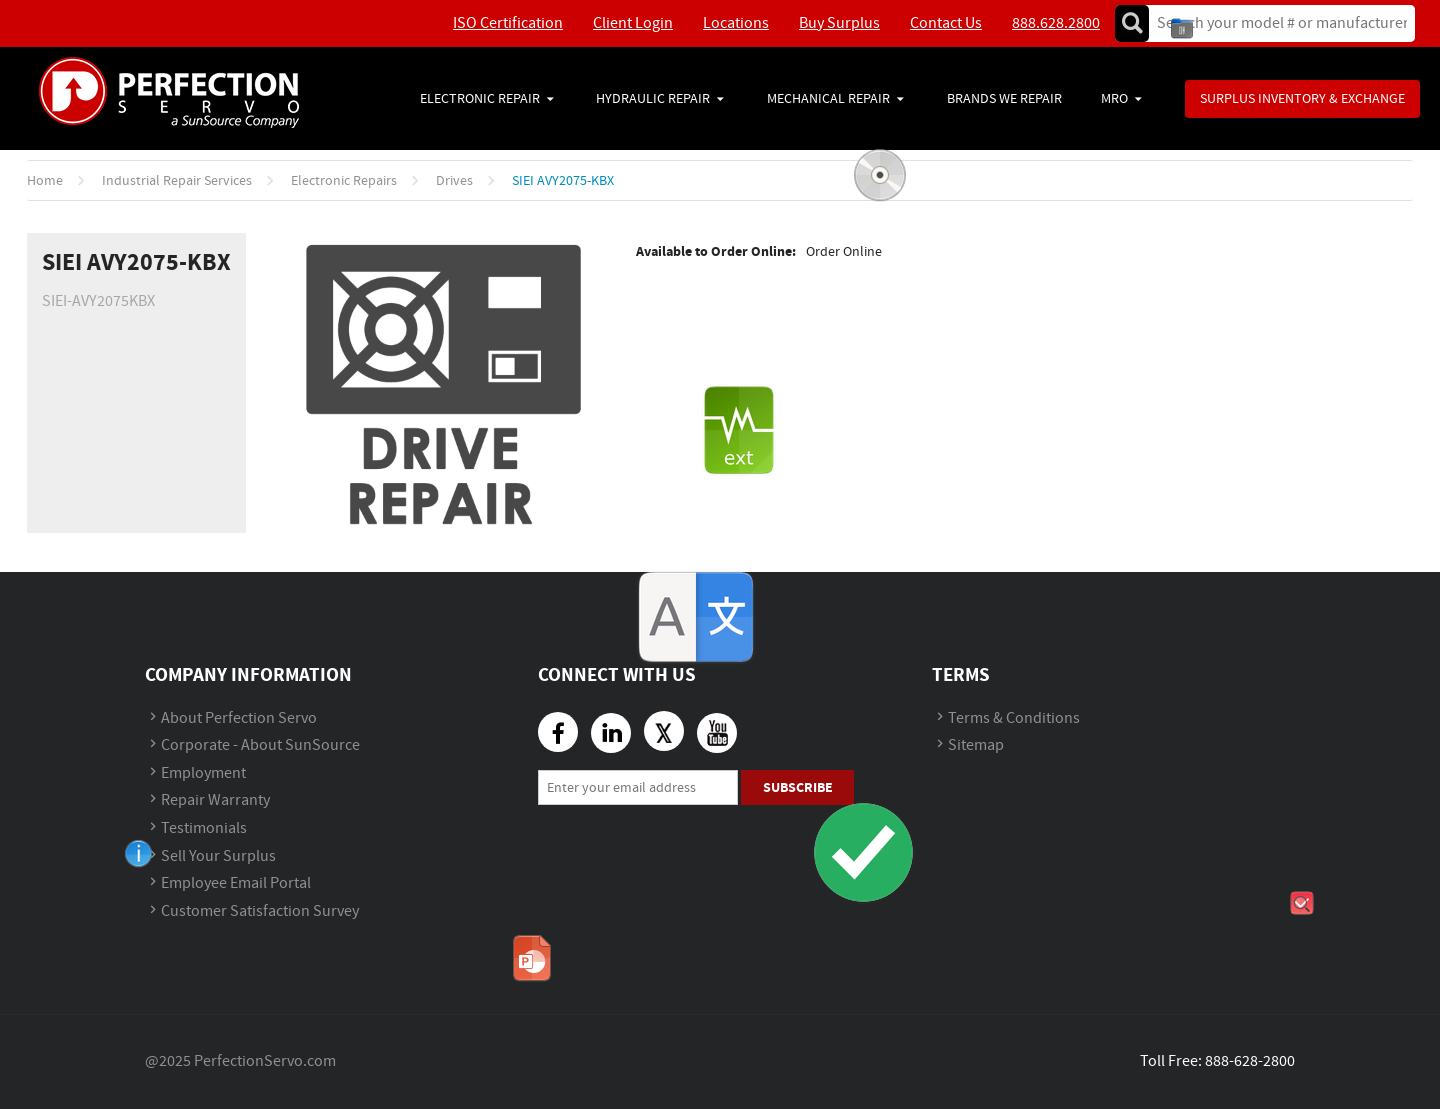 Image resolution: width=1440 pixels, height=1109 pixels. Describe the element at coordinates (880, 175) in the screenshot. I see `indicates a CD-ROM or optical disc drive` at that location.